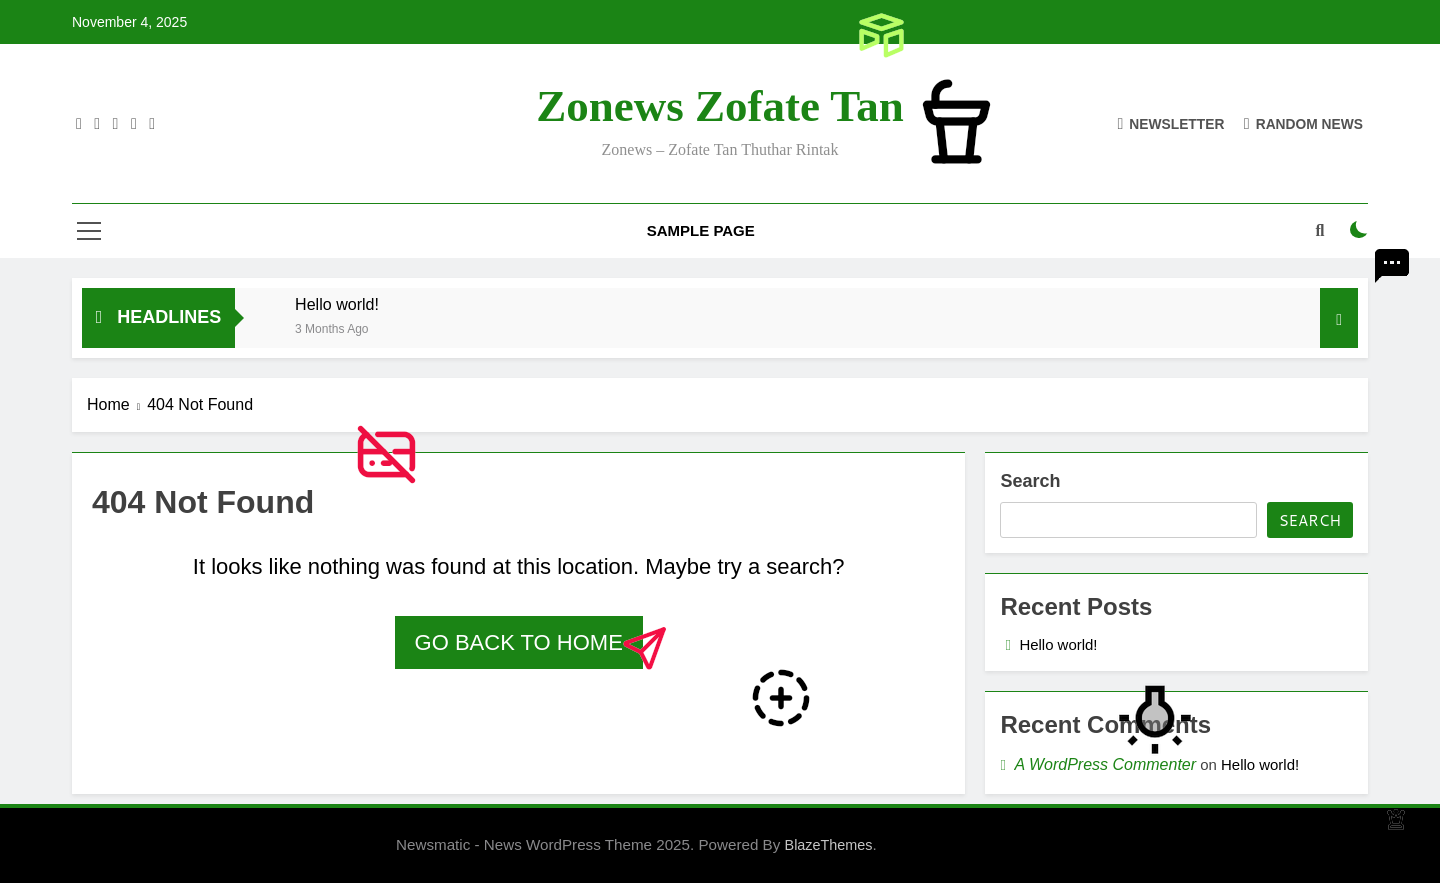 The width and height of the screenshot is (1440, 883). Describe the element at coordinates (386, 454) in the screenshot. I see `payment method disabled or unavailable` at that location.